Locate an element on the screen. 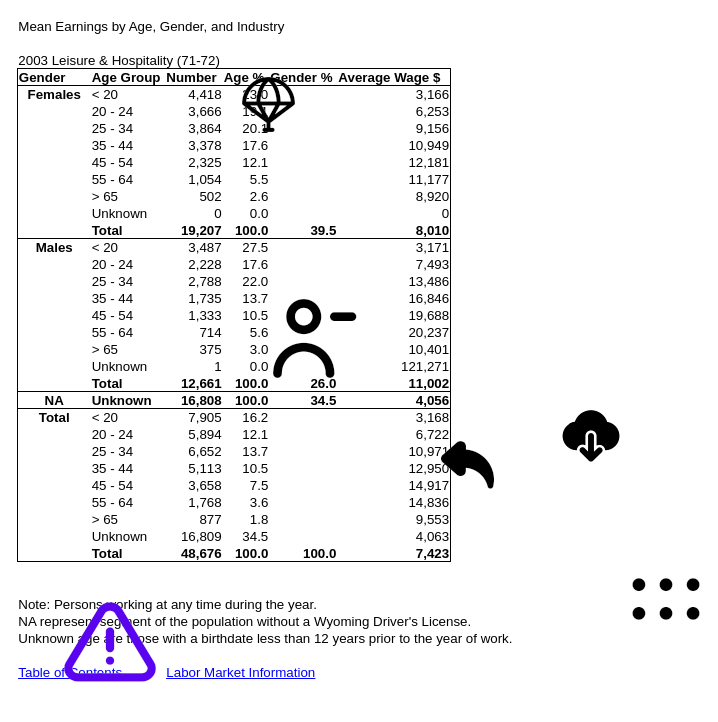  remove a contact or friend is located at coordinates (312, 338).